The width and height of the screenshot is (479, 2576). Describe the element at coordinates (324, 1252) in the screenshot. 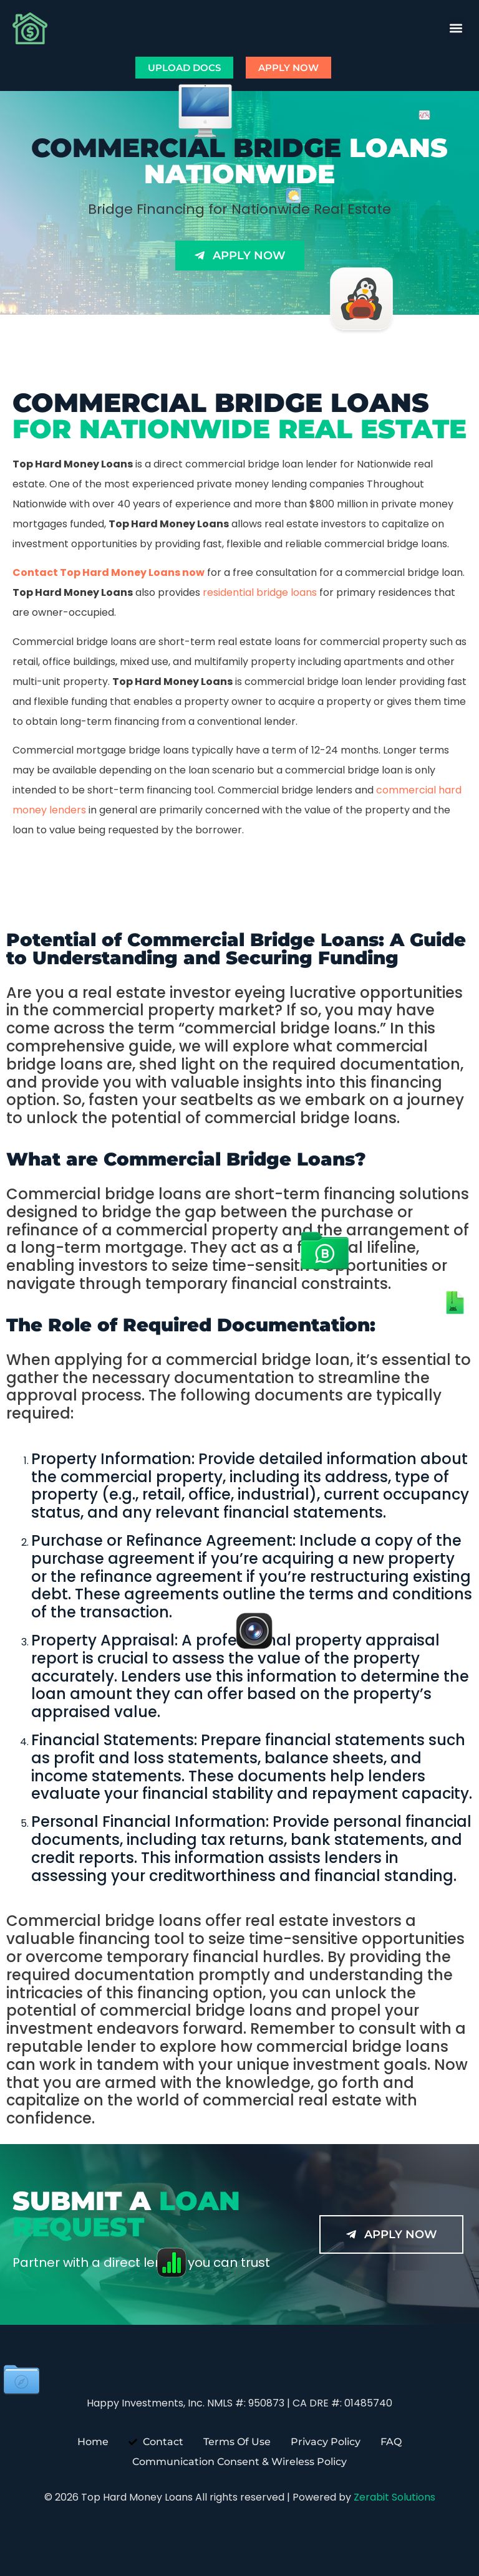

I see `folder containing whatsapp business files and data` at that location.